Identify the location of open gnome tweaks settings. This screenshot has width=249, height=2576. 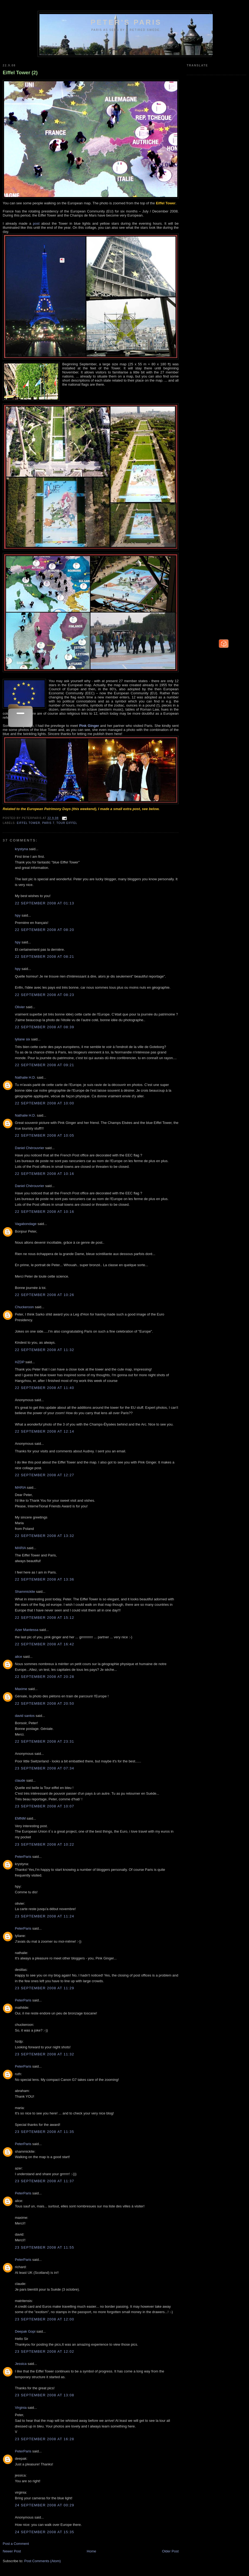
(62, 260).